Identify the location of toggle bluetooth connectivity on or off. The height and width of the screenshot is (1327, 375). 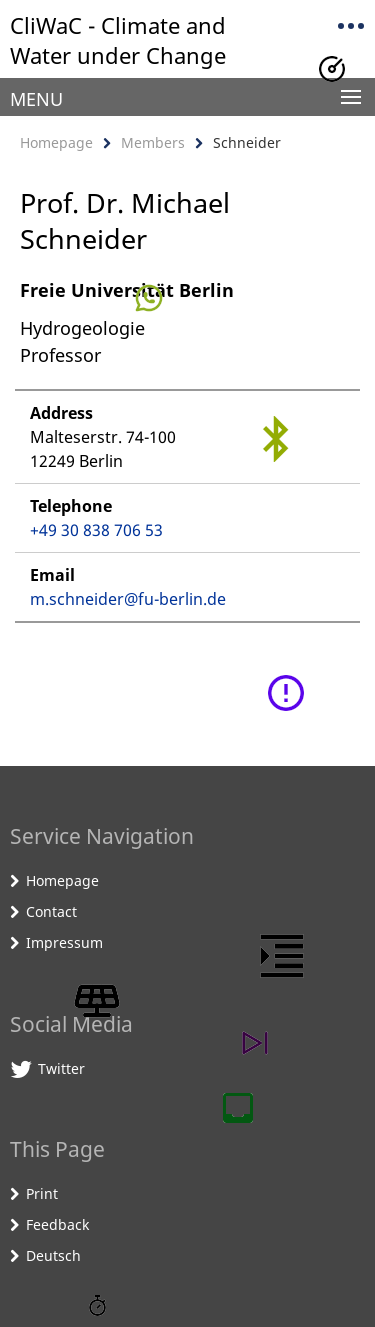
(276, 439).